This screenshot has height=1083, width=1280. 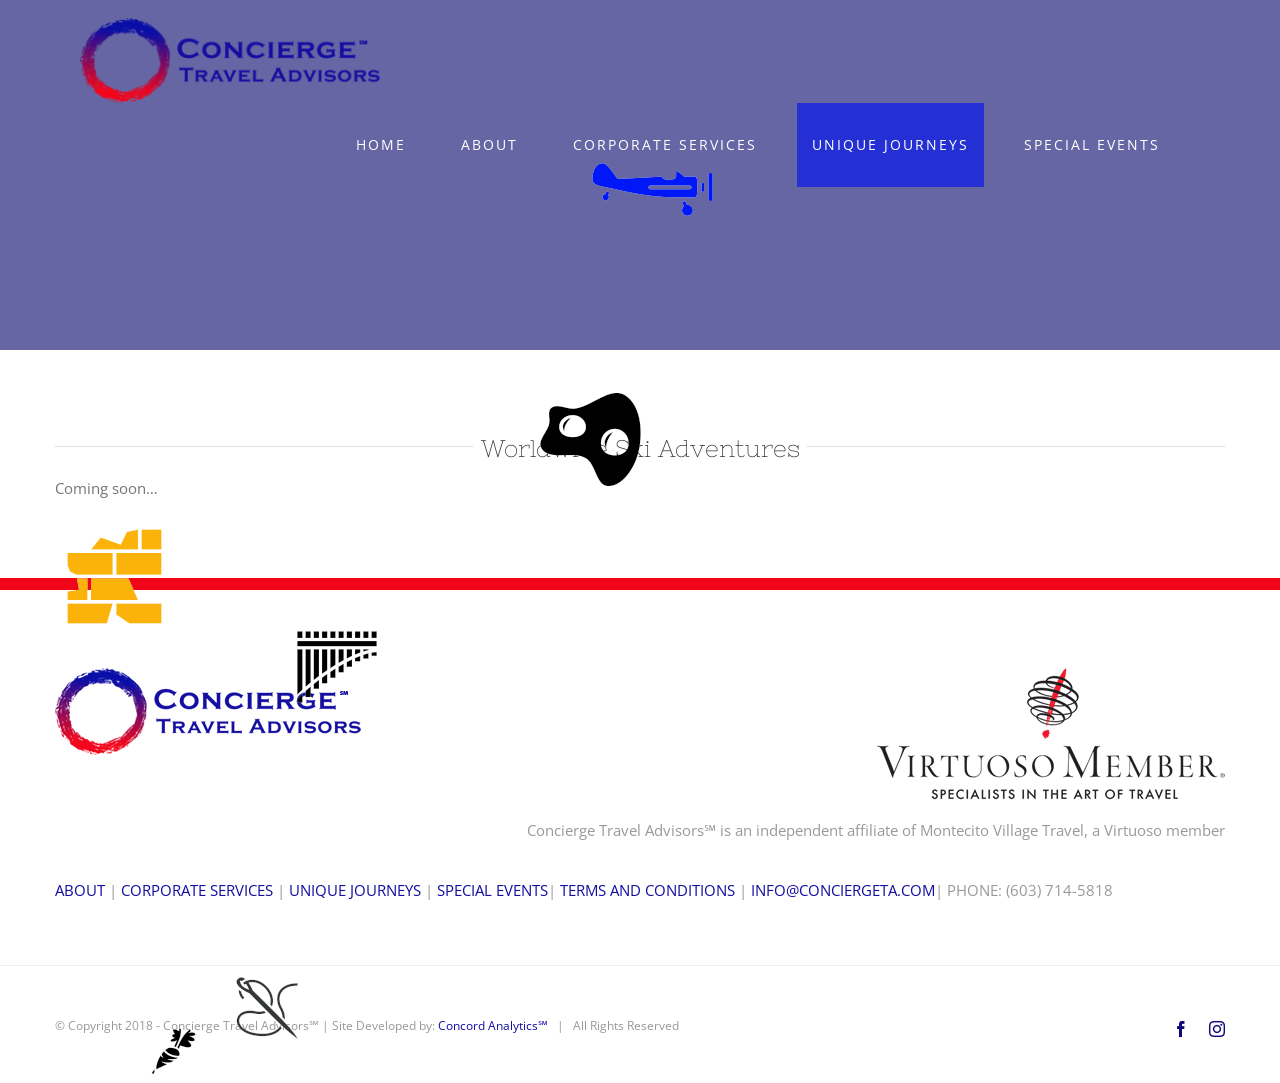 What do you see at coordinates (337, 667) in the screenshot?
I see `access music or audio settings` at bounding box center [337, 667].